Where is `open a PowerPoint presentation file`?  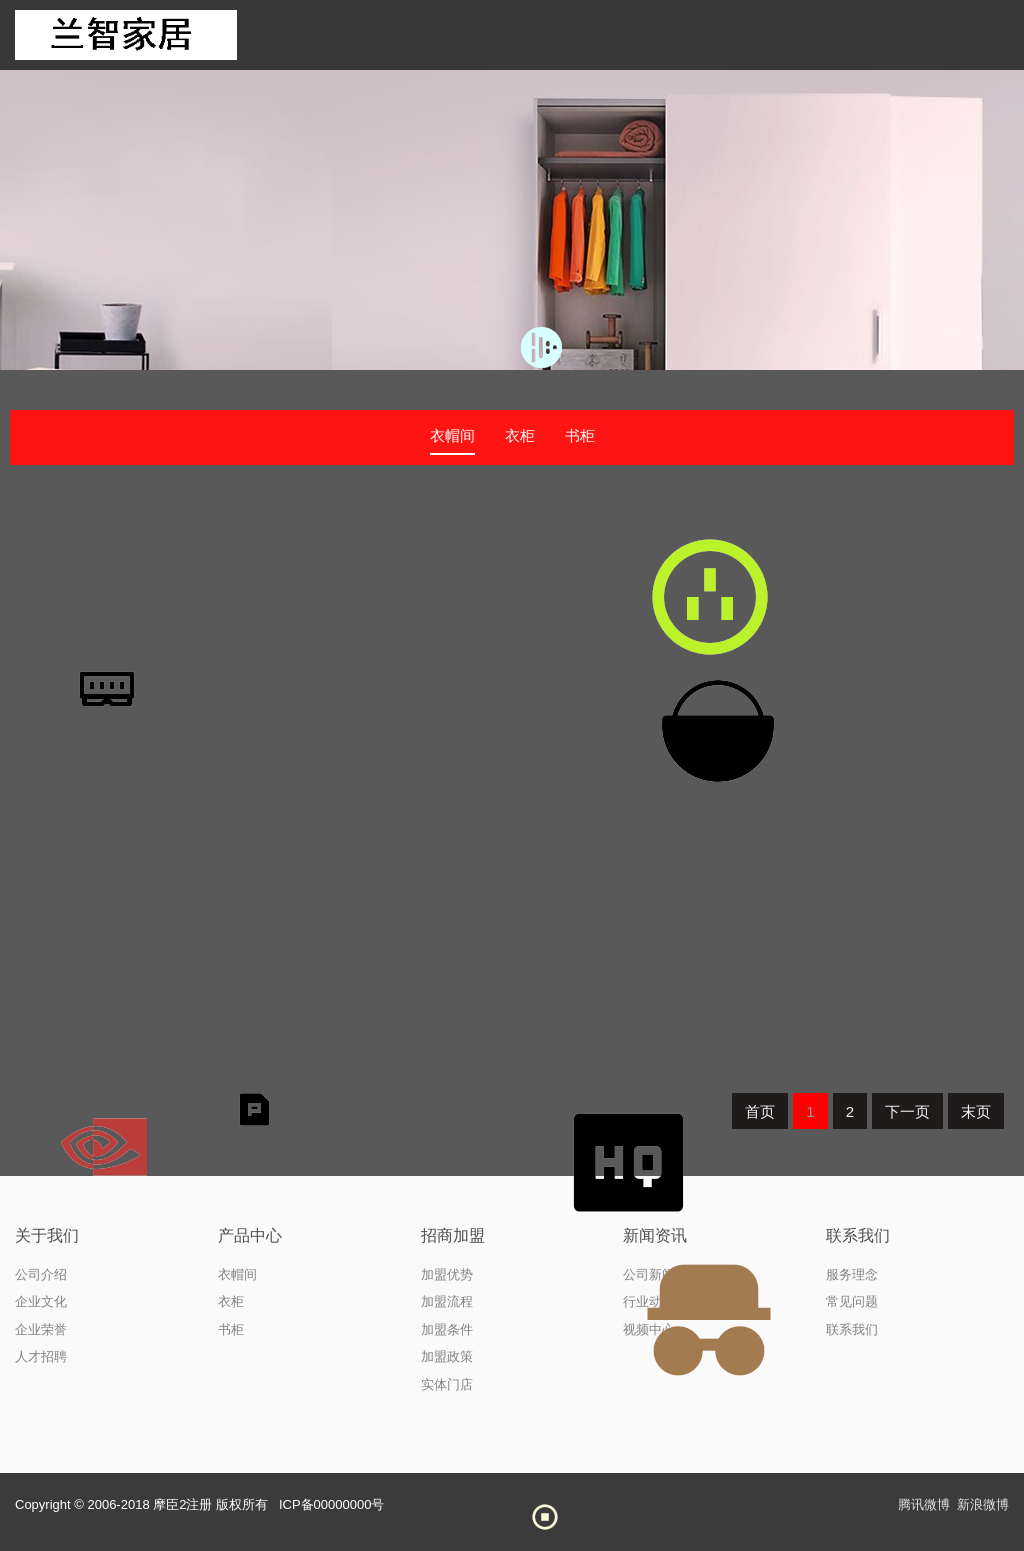 open a PowerPoint presentation file is located at coordinates (254, 1109).